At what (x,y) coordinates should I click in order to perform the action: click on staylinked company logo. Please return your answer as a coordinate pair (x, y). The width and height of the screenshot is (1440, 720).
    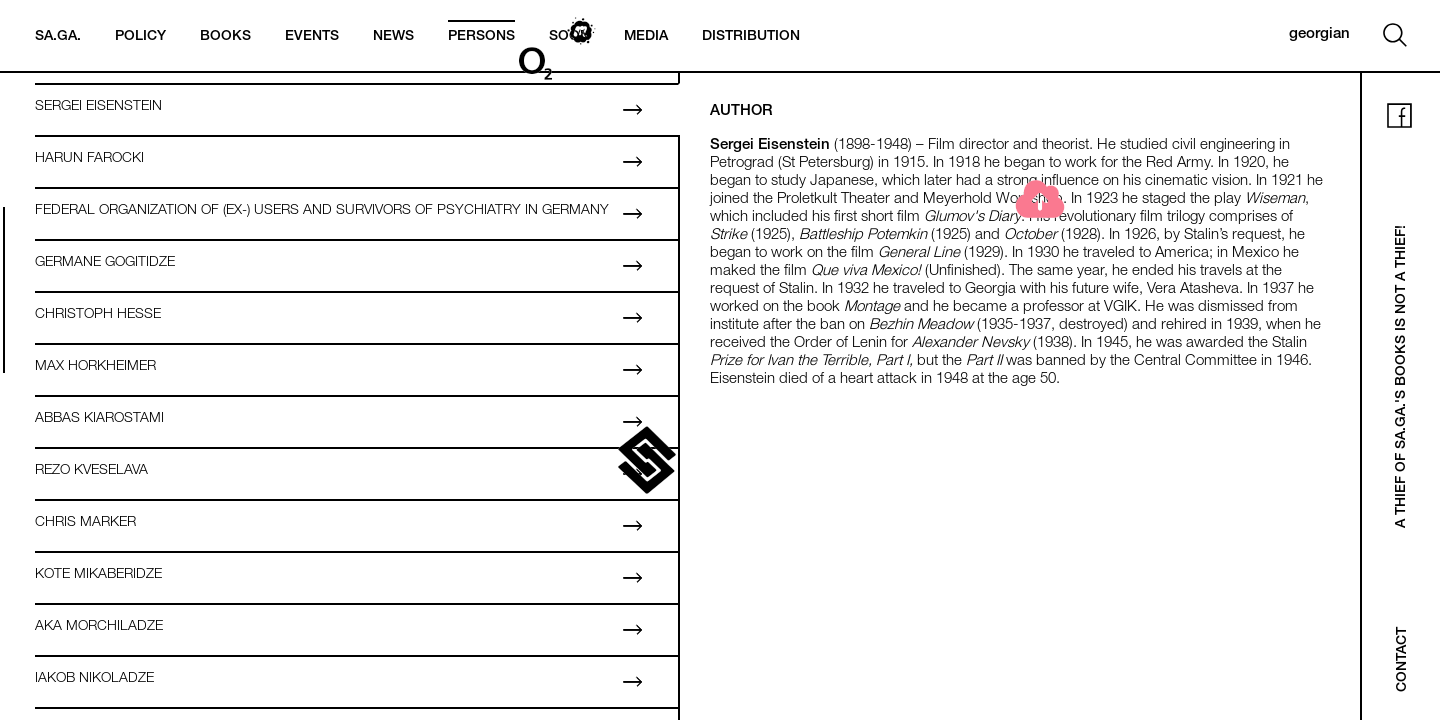
    Looking at the image, I should click on (647, 460).